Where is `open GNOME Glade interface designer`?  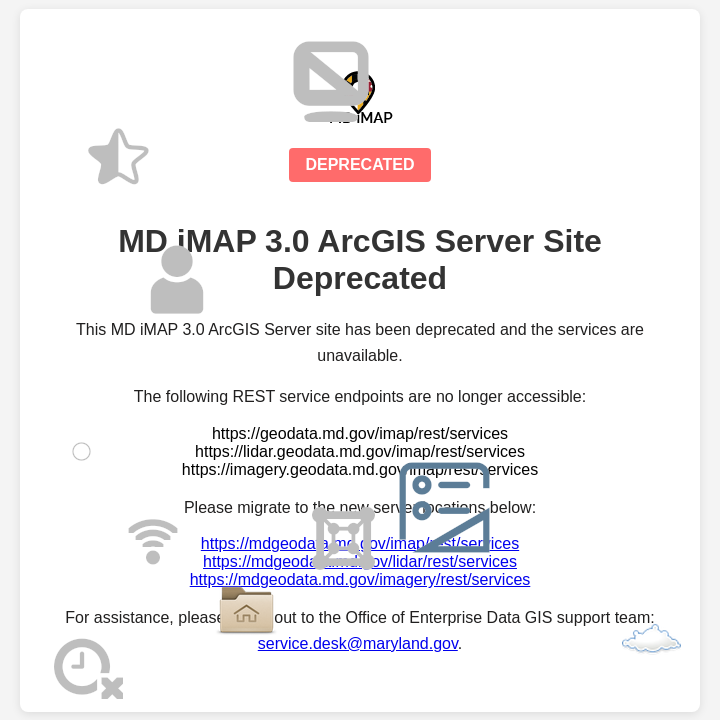 open GNOME Glade interface designer is located at coordinates (444, 507).